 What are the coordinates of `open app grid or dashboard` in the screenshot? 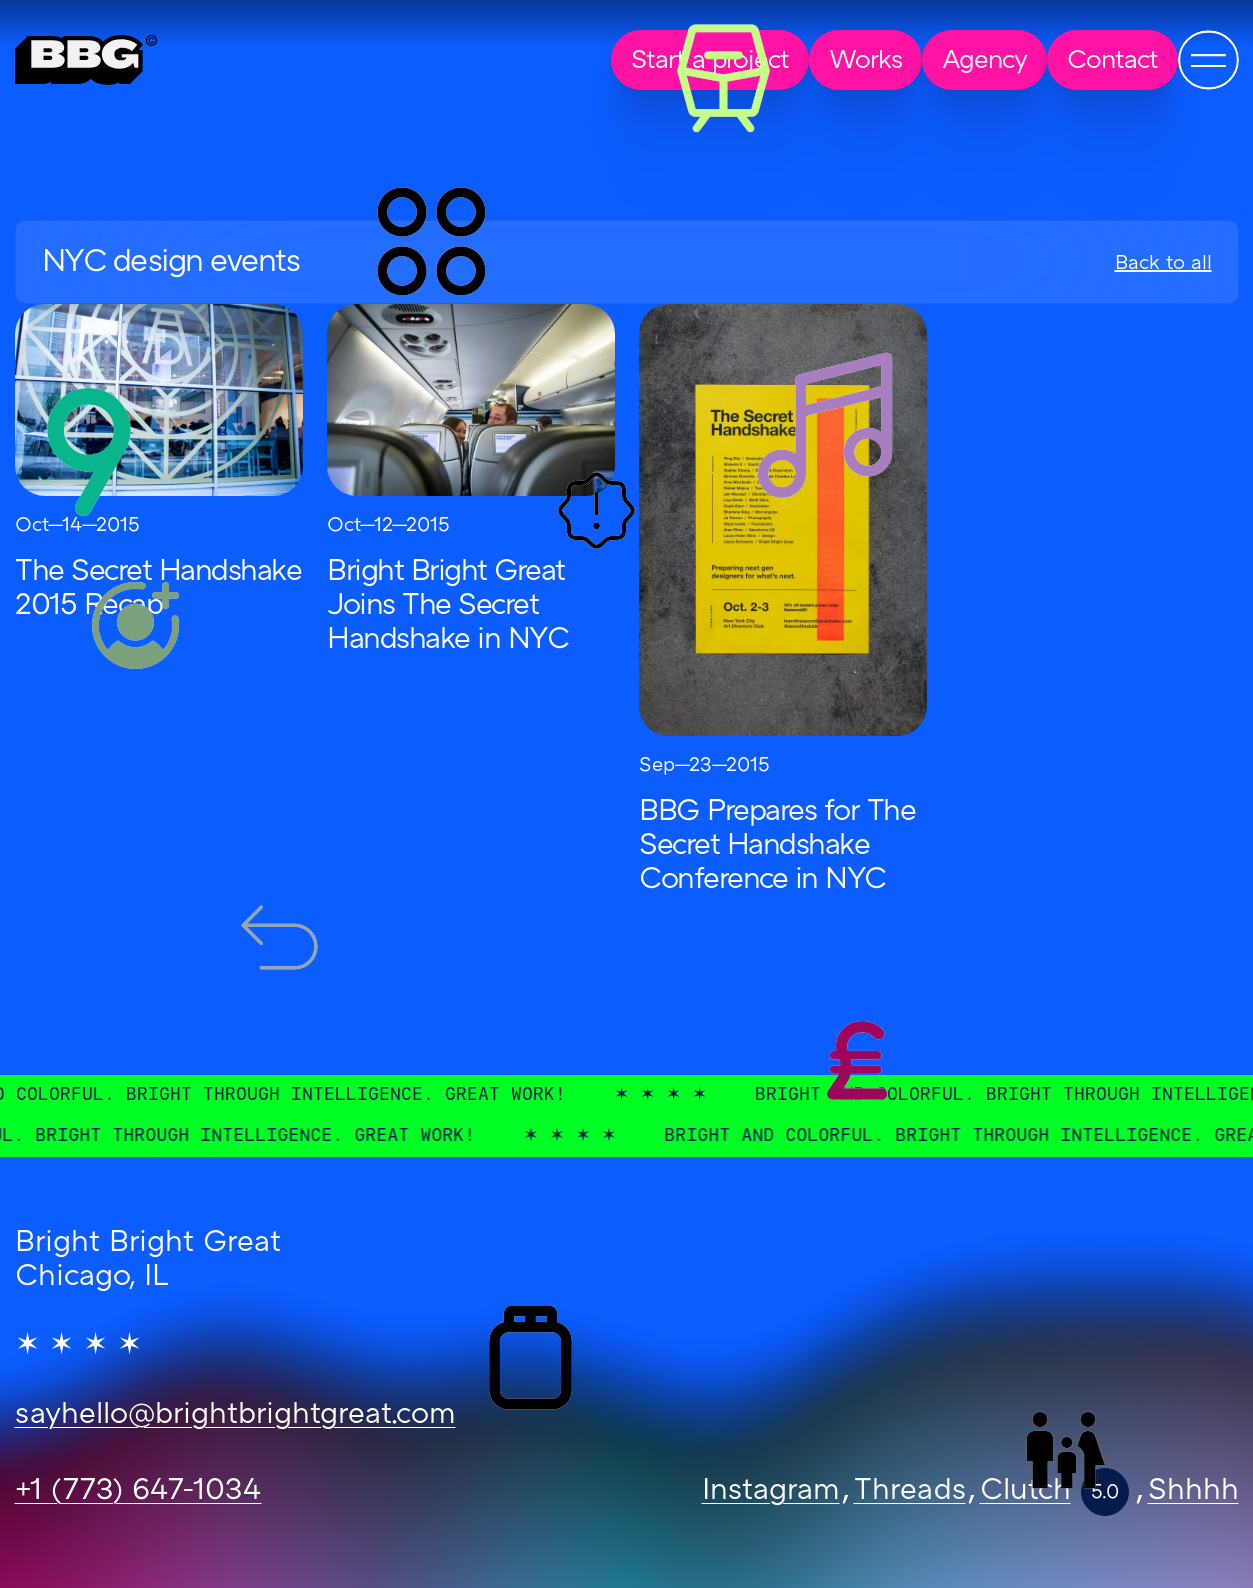 It's located at (431, 241).